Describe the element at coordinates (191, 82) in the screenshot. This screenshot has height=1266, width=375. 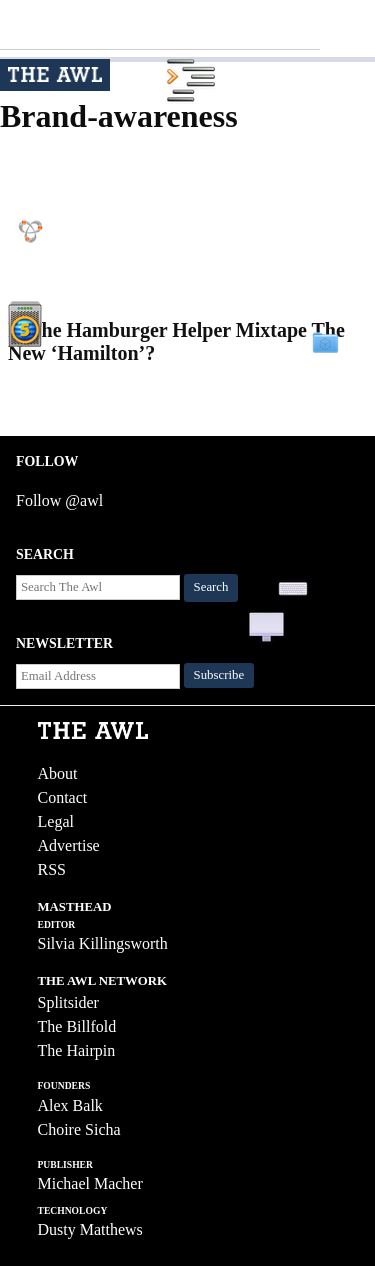
I see `decrease text indentation` at that location.